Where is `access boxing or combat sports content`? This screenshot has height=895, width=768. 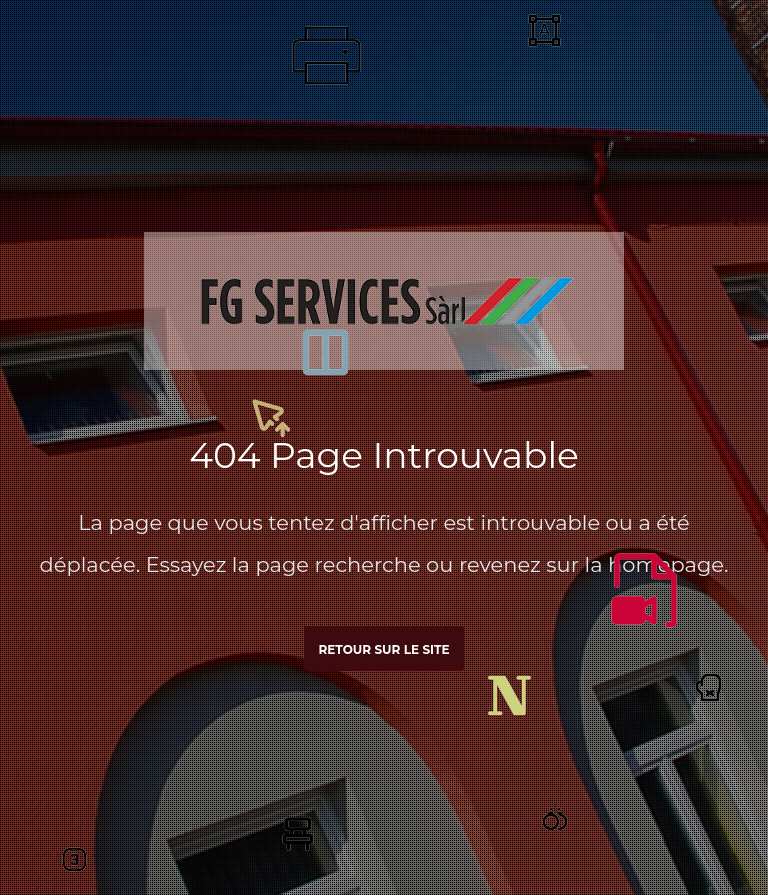 access boxing or combat sports content is located at coordinates (709, 688).